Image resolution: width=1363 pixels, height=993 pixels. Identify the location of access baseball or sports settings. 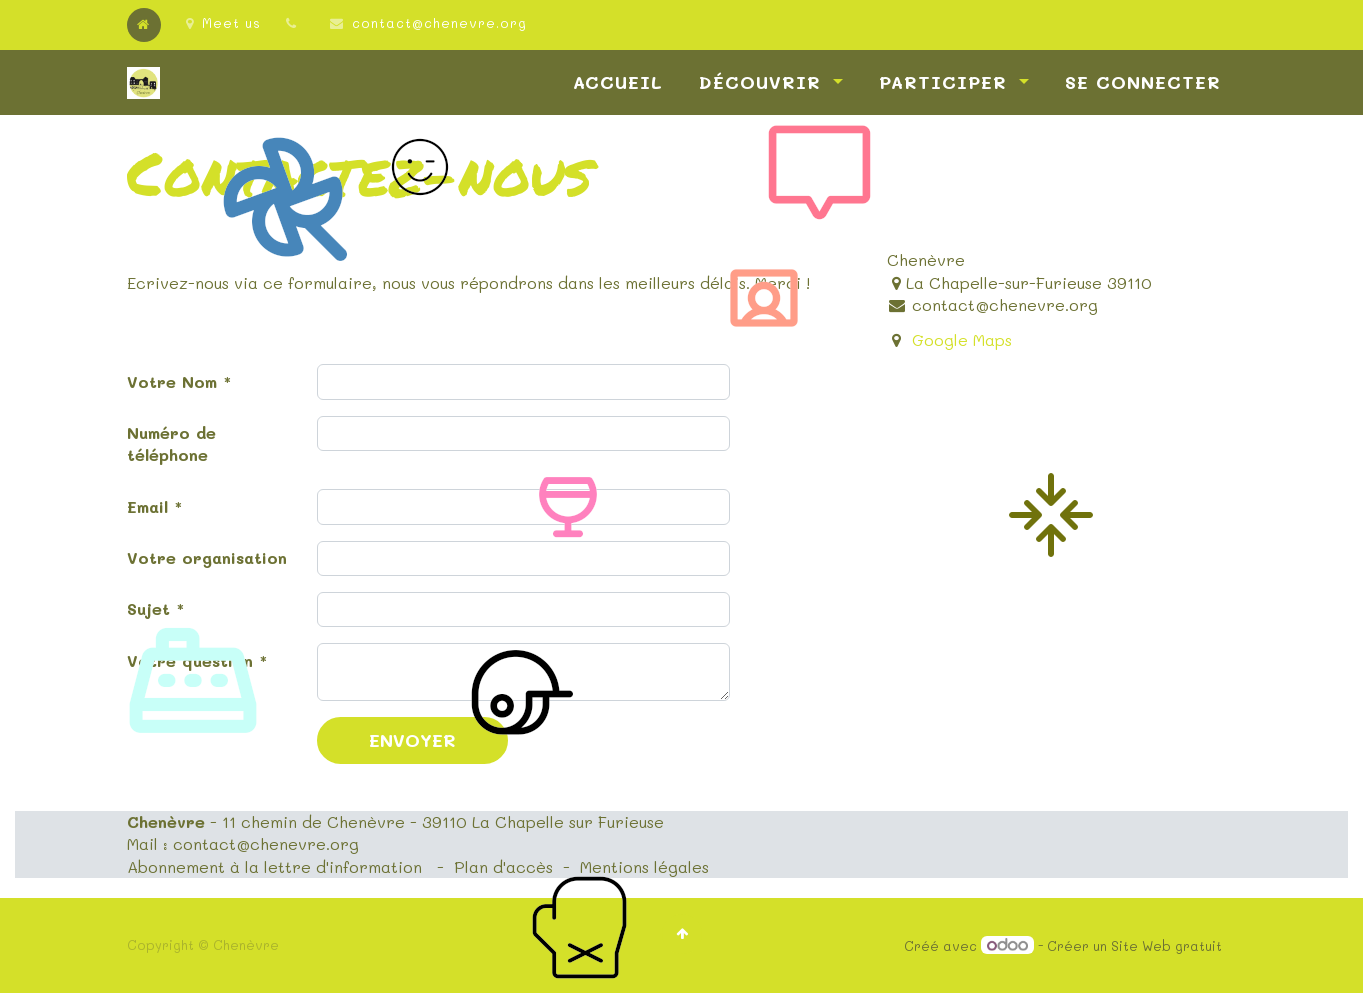
(519, 694).